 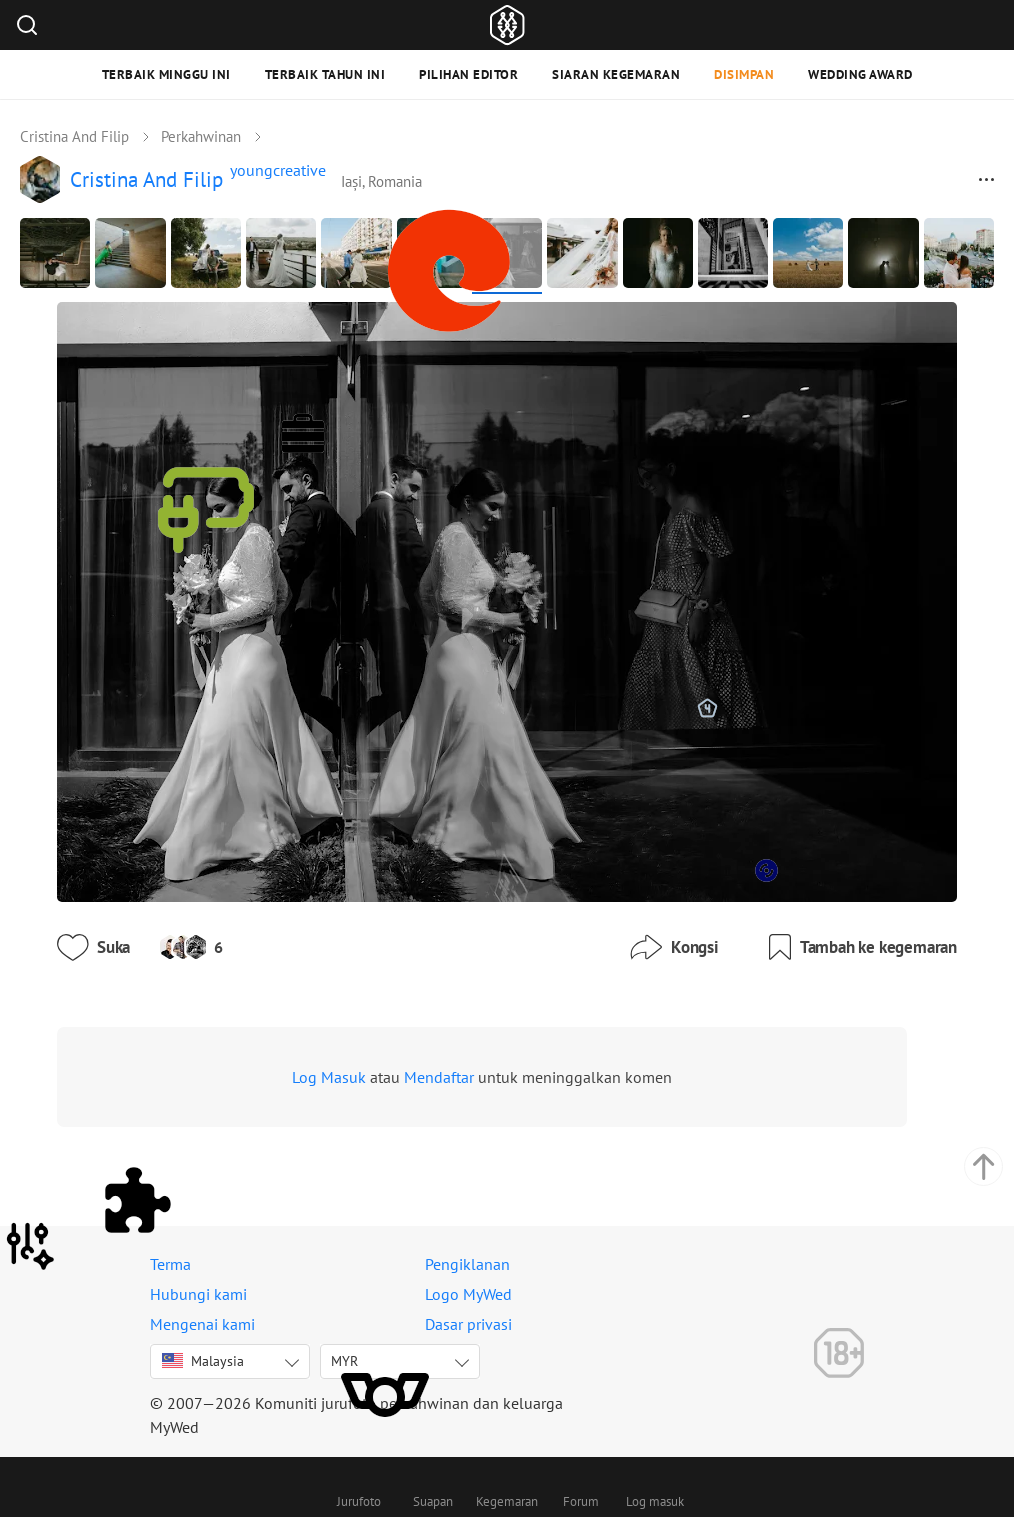 What do you see at coordinates (208, 497) in the screenshot?
I see `battery currently charging at medium level` at bounding box center [208, 497].